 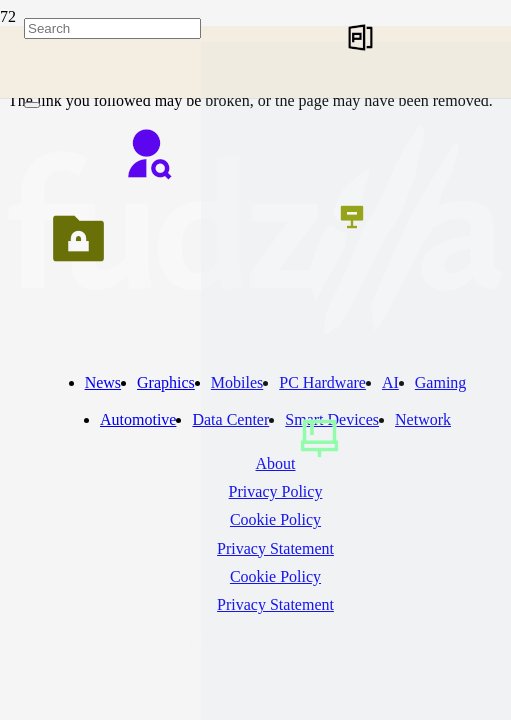 I want to click on open a PowerPoint presentation file, so click(x=360, y=37).